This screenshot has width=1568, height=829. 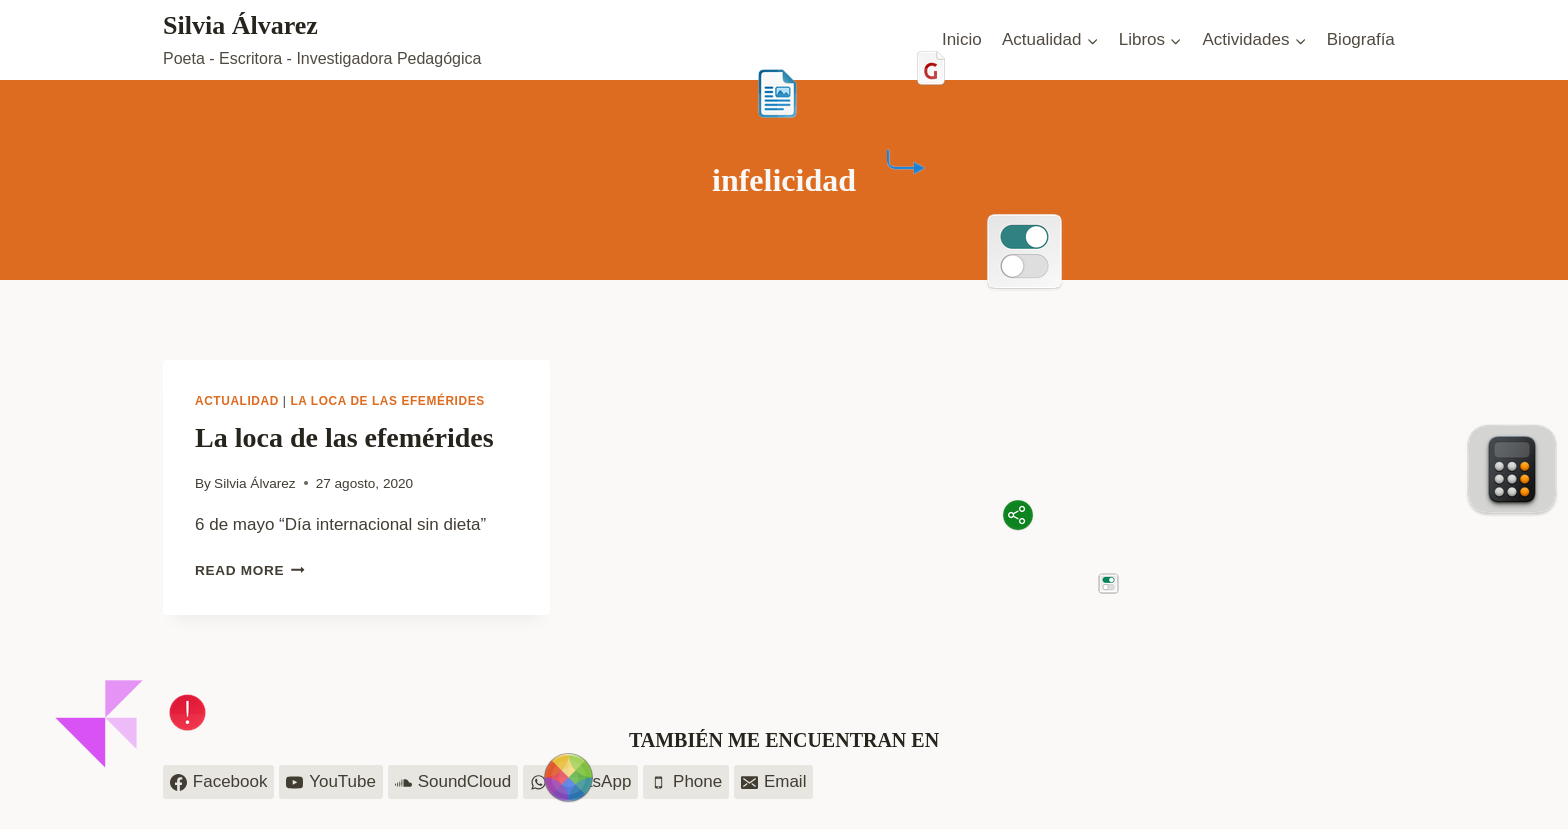 What do you see at coordinates (1018, 515) in the screenshot?
I see `access sharing and network preferences` at bounding box center [1018, 515].